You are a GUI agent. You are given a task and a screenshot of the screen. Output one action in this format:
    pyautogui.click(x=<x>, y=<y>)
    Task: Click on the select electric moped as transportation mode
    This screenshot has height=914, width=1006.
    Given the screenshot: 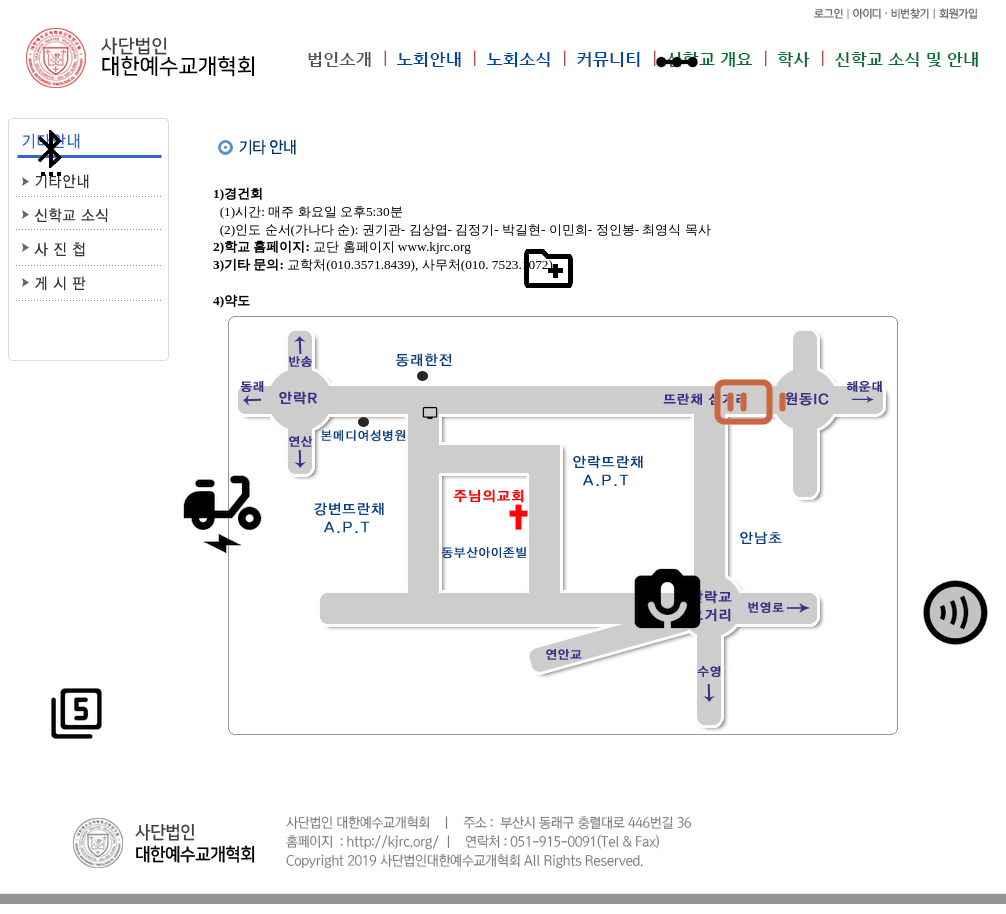 What is the action you would take?
    pyautogui.click(x=222, y=510)
    